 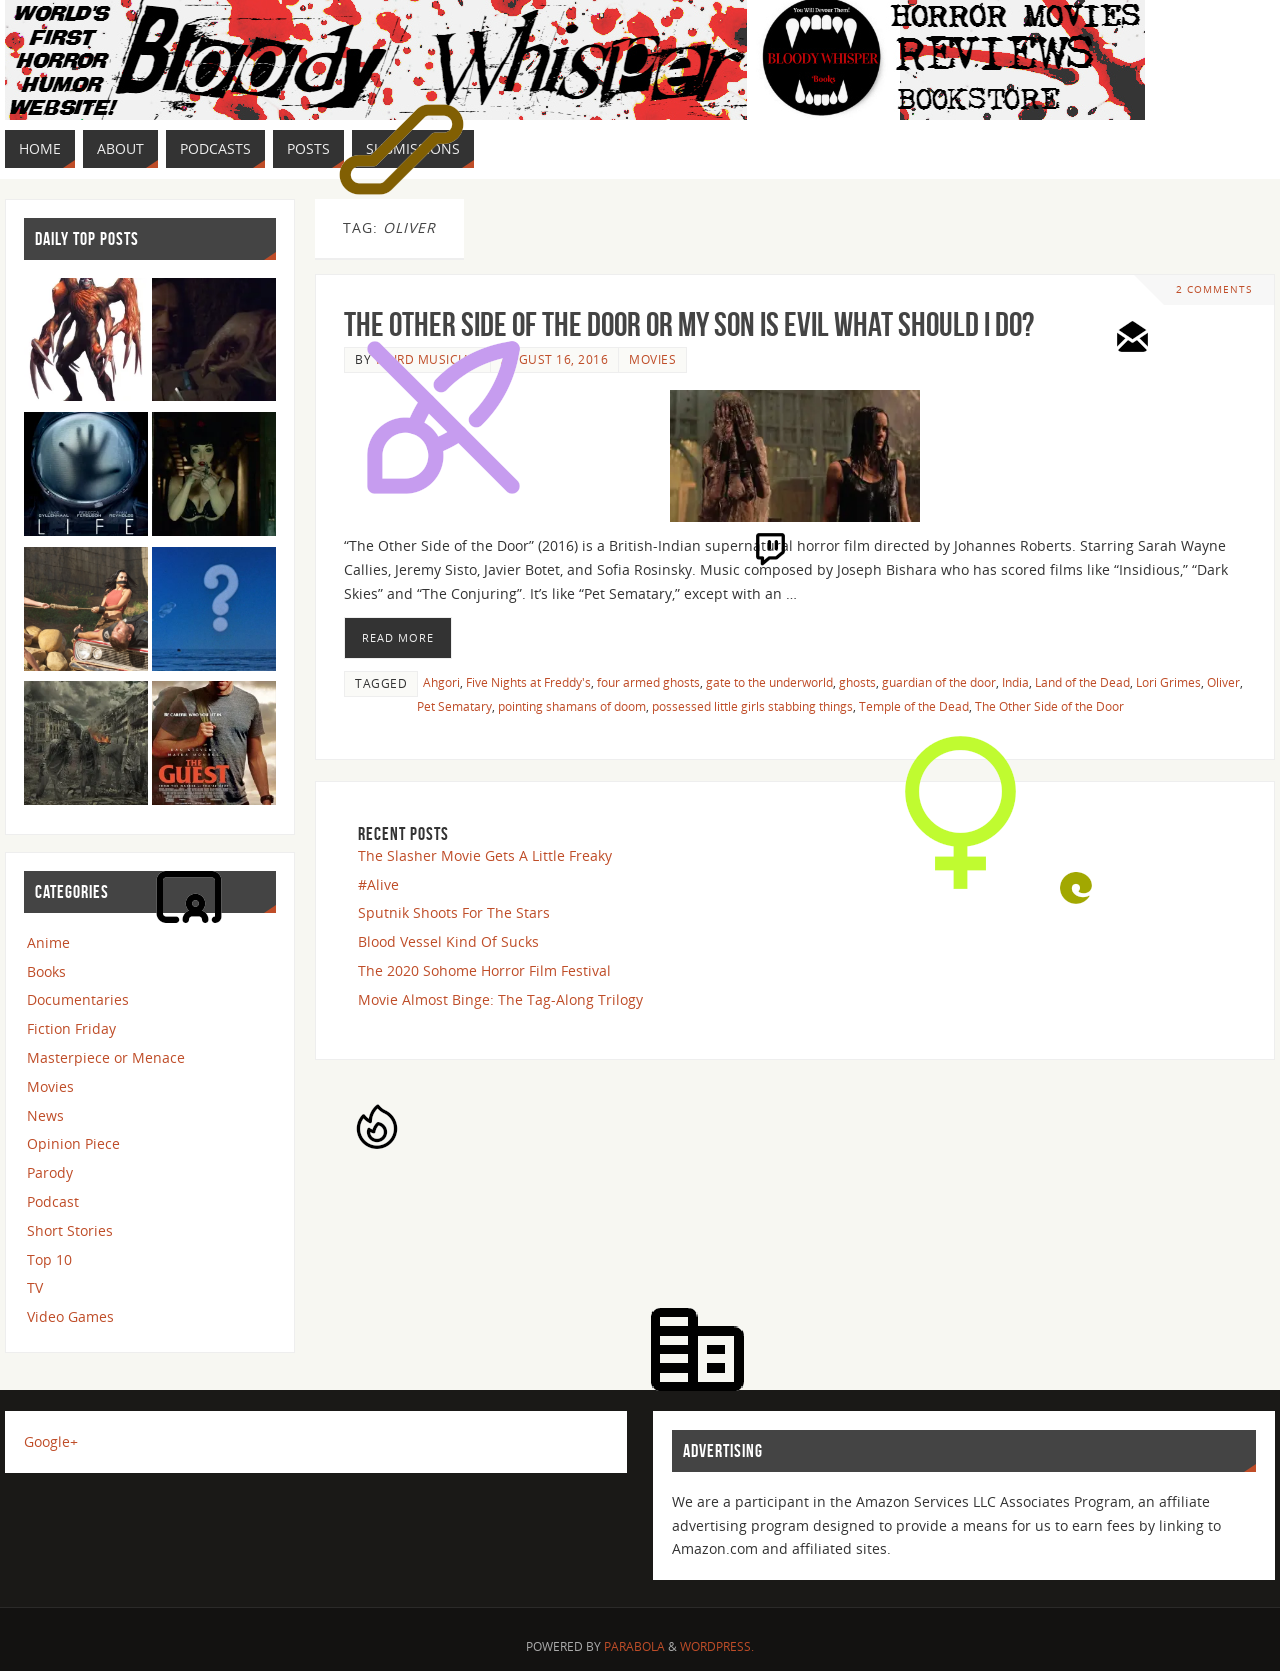 What do you see at coordinates (960, 812) in the screenshot?
I see `select female gender option` at bounding box center [960, 812].